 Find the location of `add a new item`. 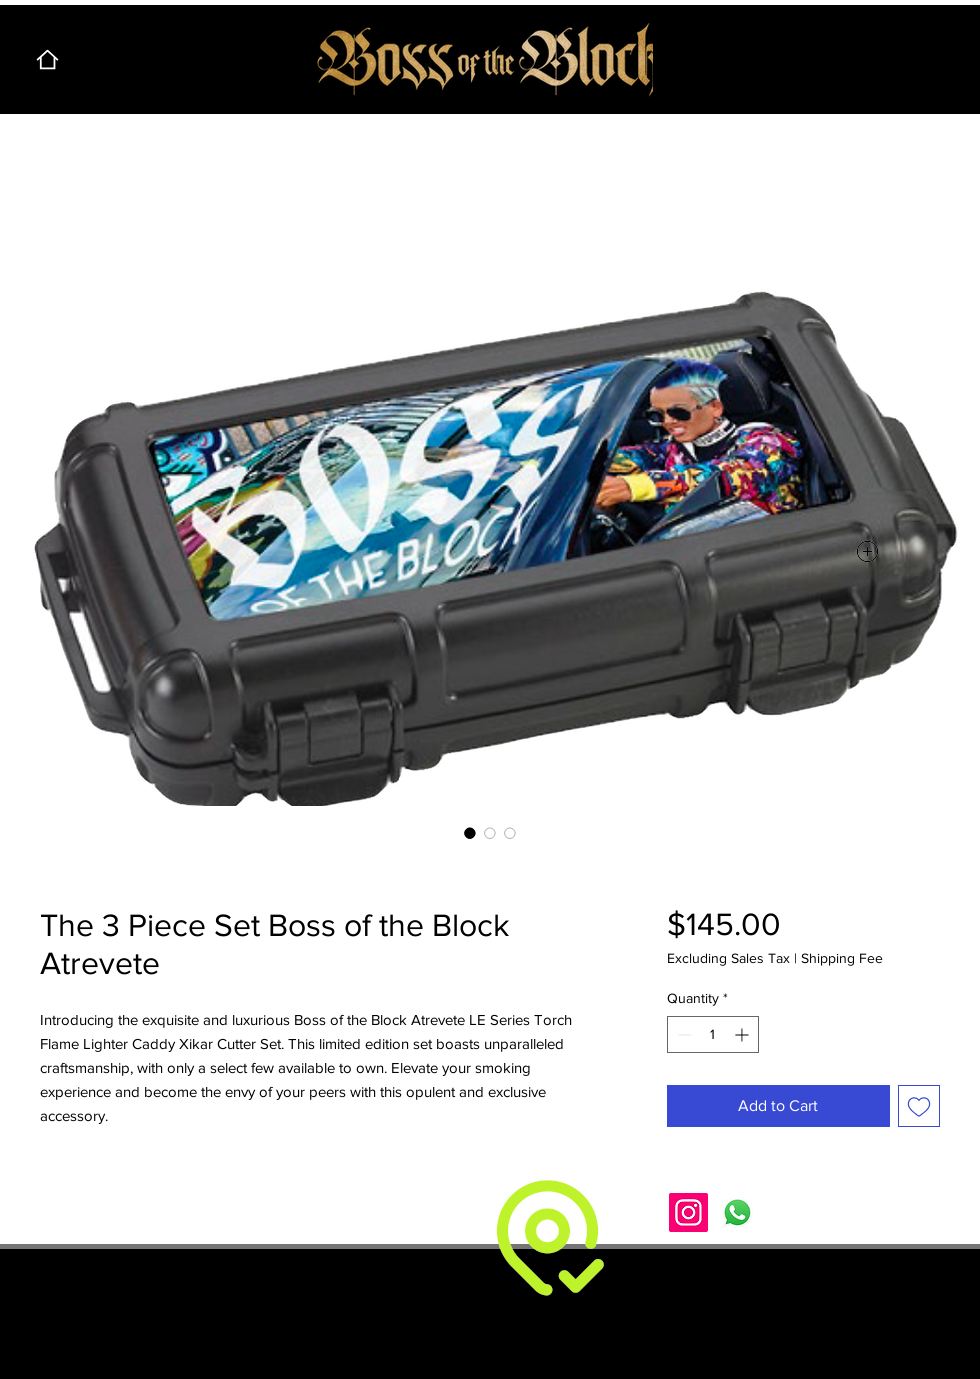

add a new item is located at coordinates (867, 551).